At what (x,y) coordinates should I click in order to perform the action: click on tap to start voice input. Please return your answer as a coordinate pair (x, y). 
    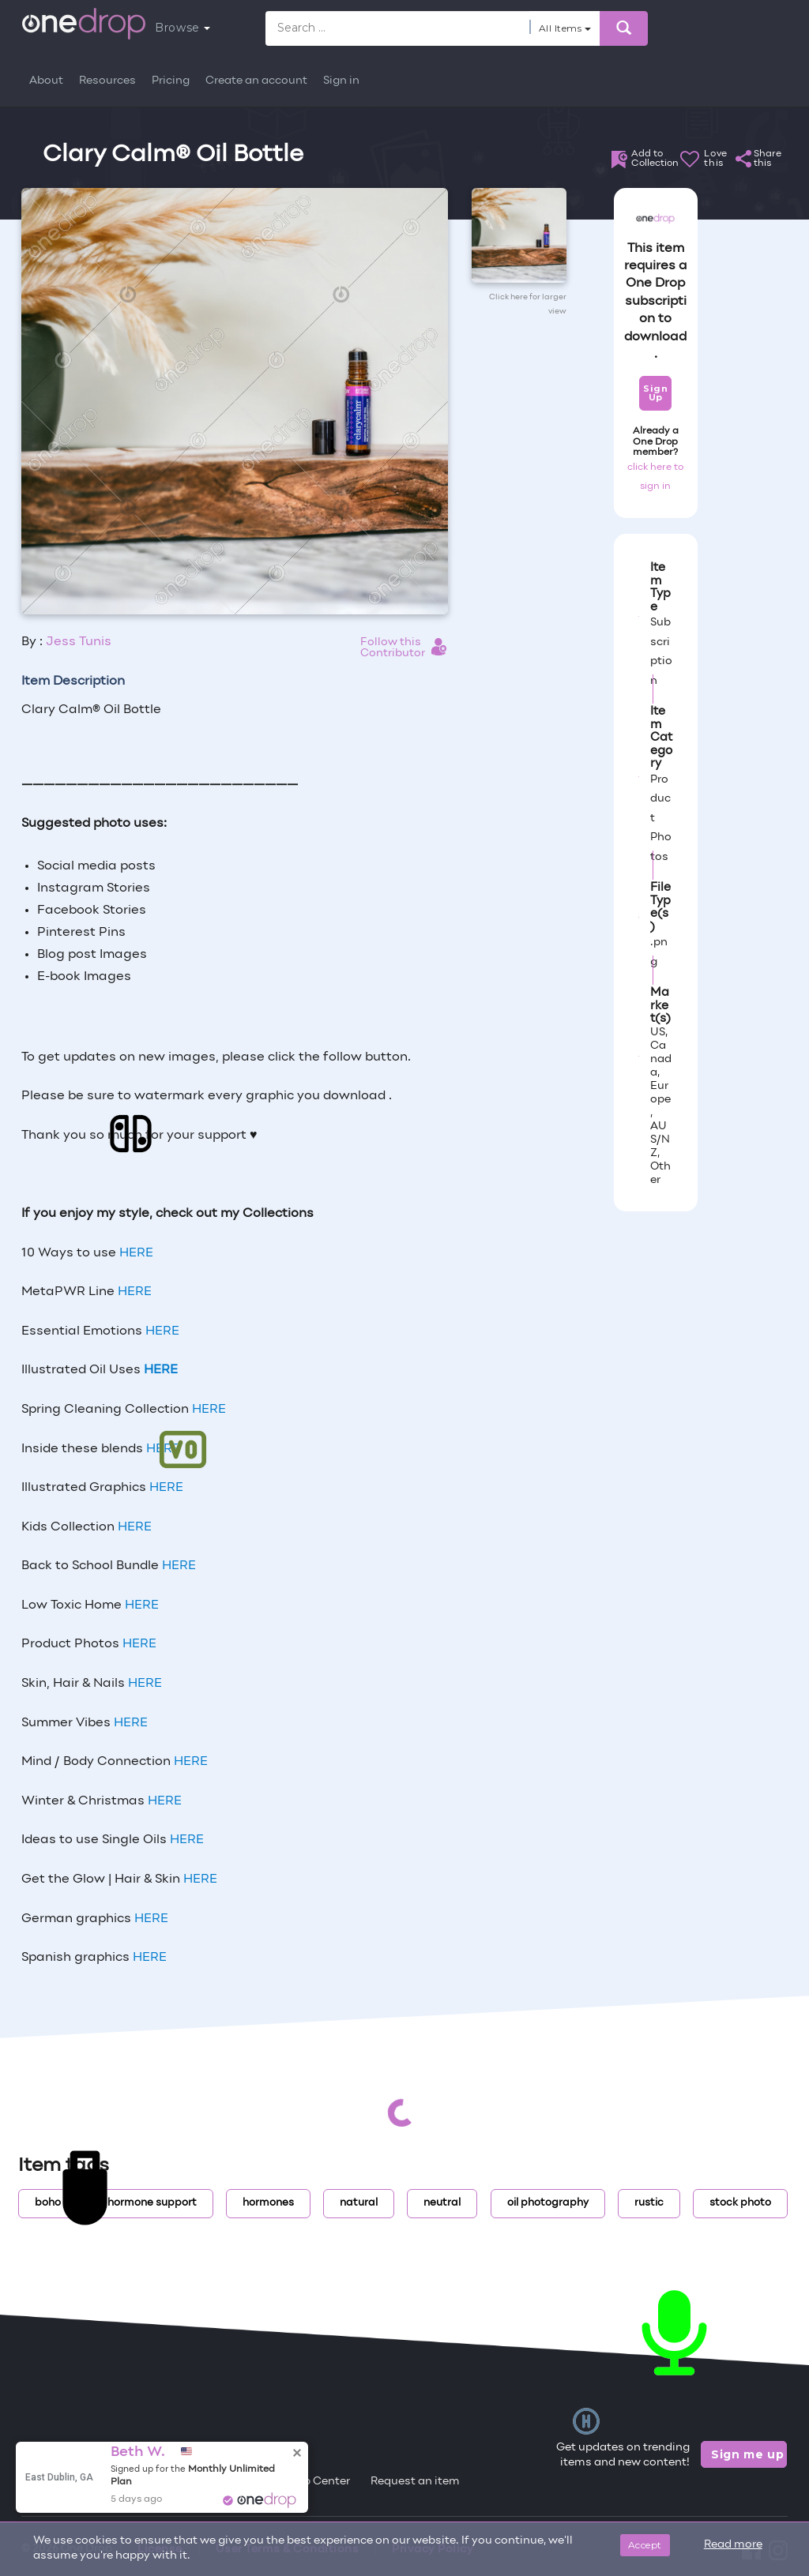
    Looking at the image, I should click on (674, 2334).